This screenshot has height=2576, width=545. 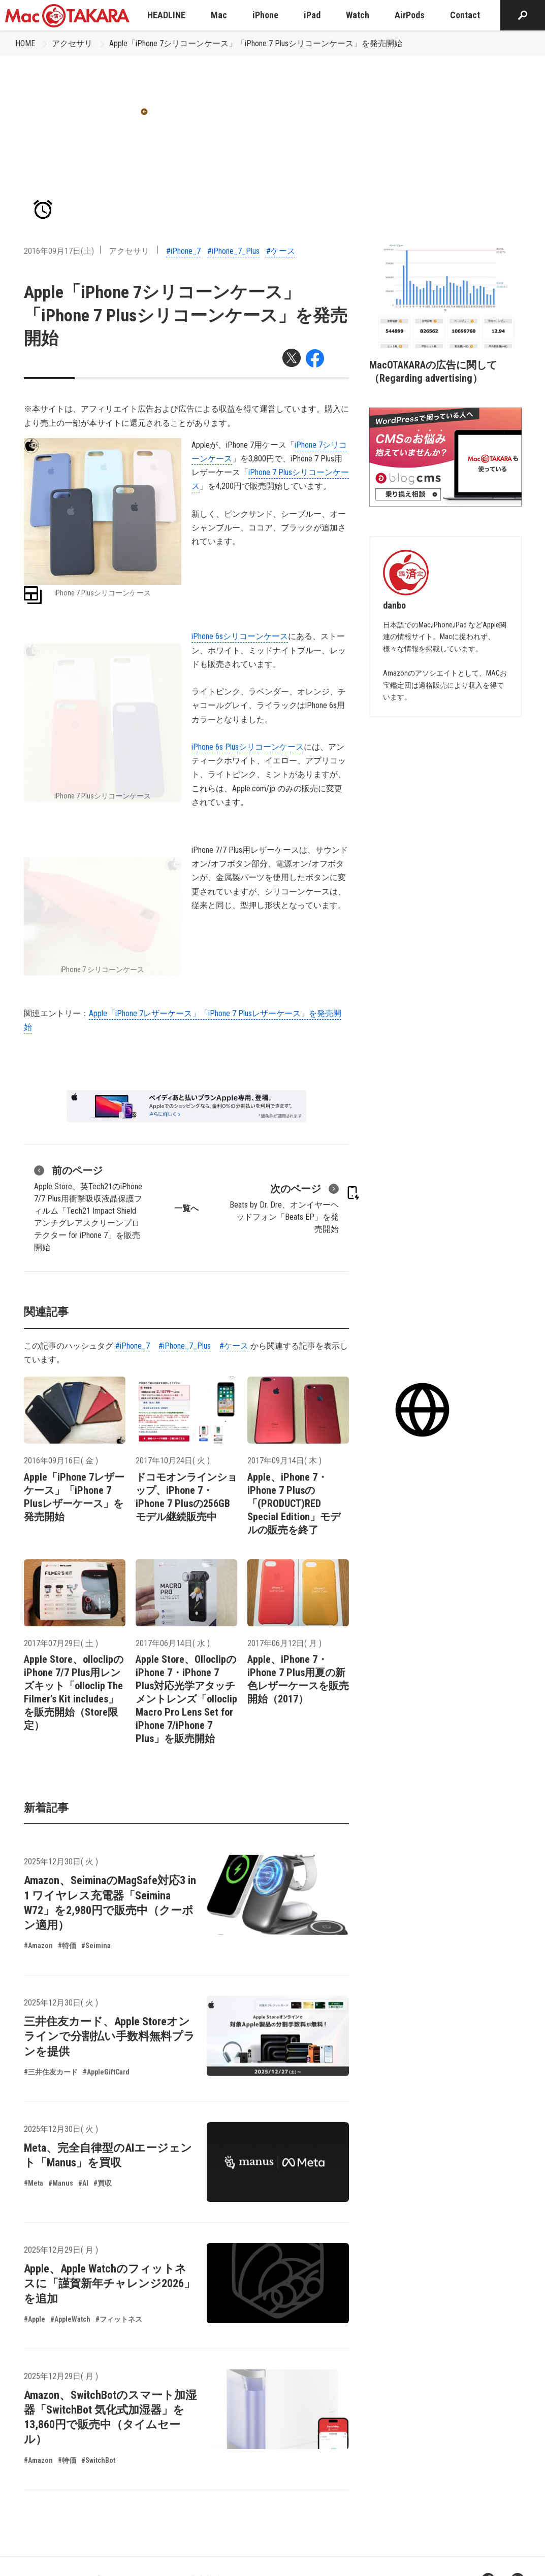 What do you see at coordinates (144, 112) in the screenshot?
I see `go back to the previous screen` at bounding box center [144, 112].